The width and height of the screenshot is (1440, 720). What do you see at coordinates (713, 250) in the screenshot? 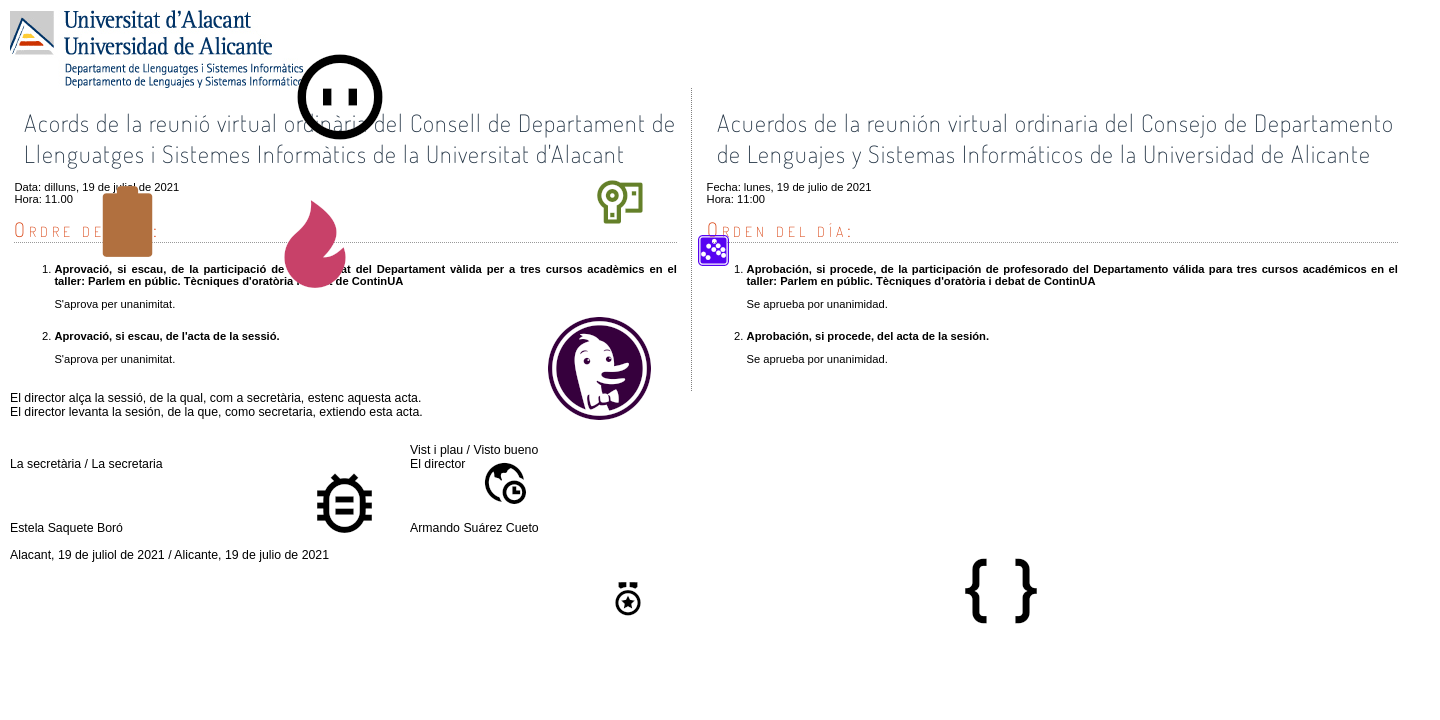
I see `open scilab application` at bounding box center [713, 250].